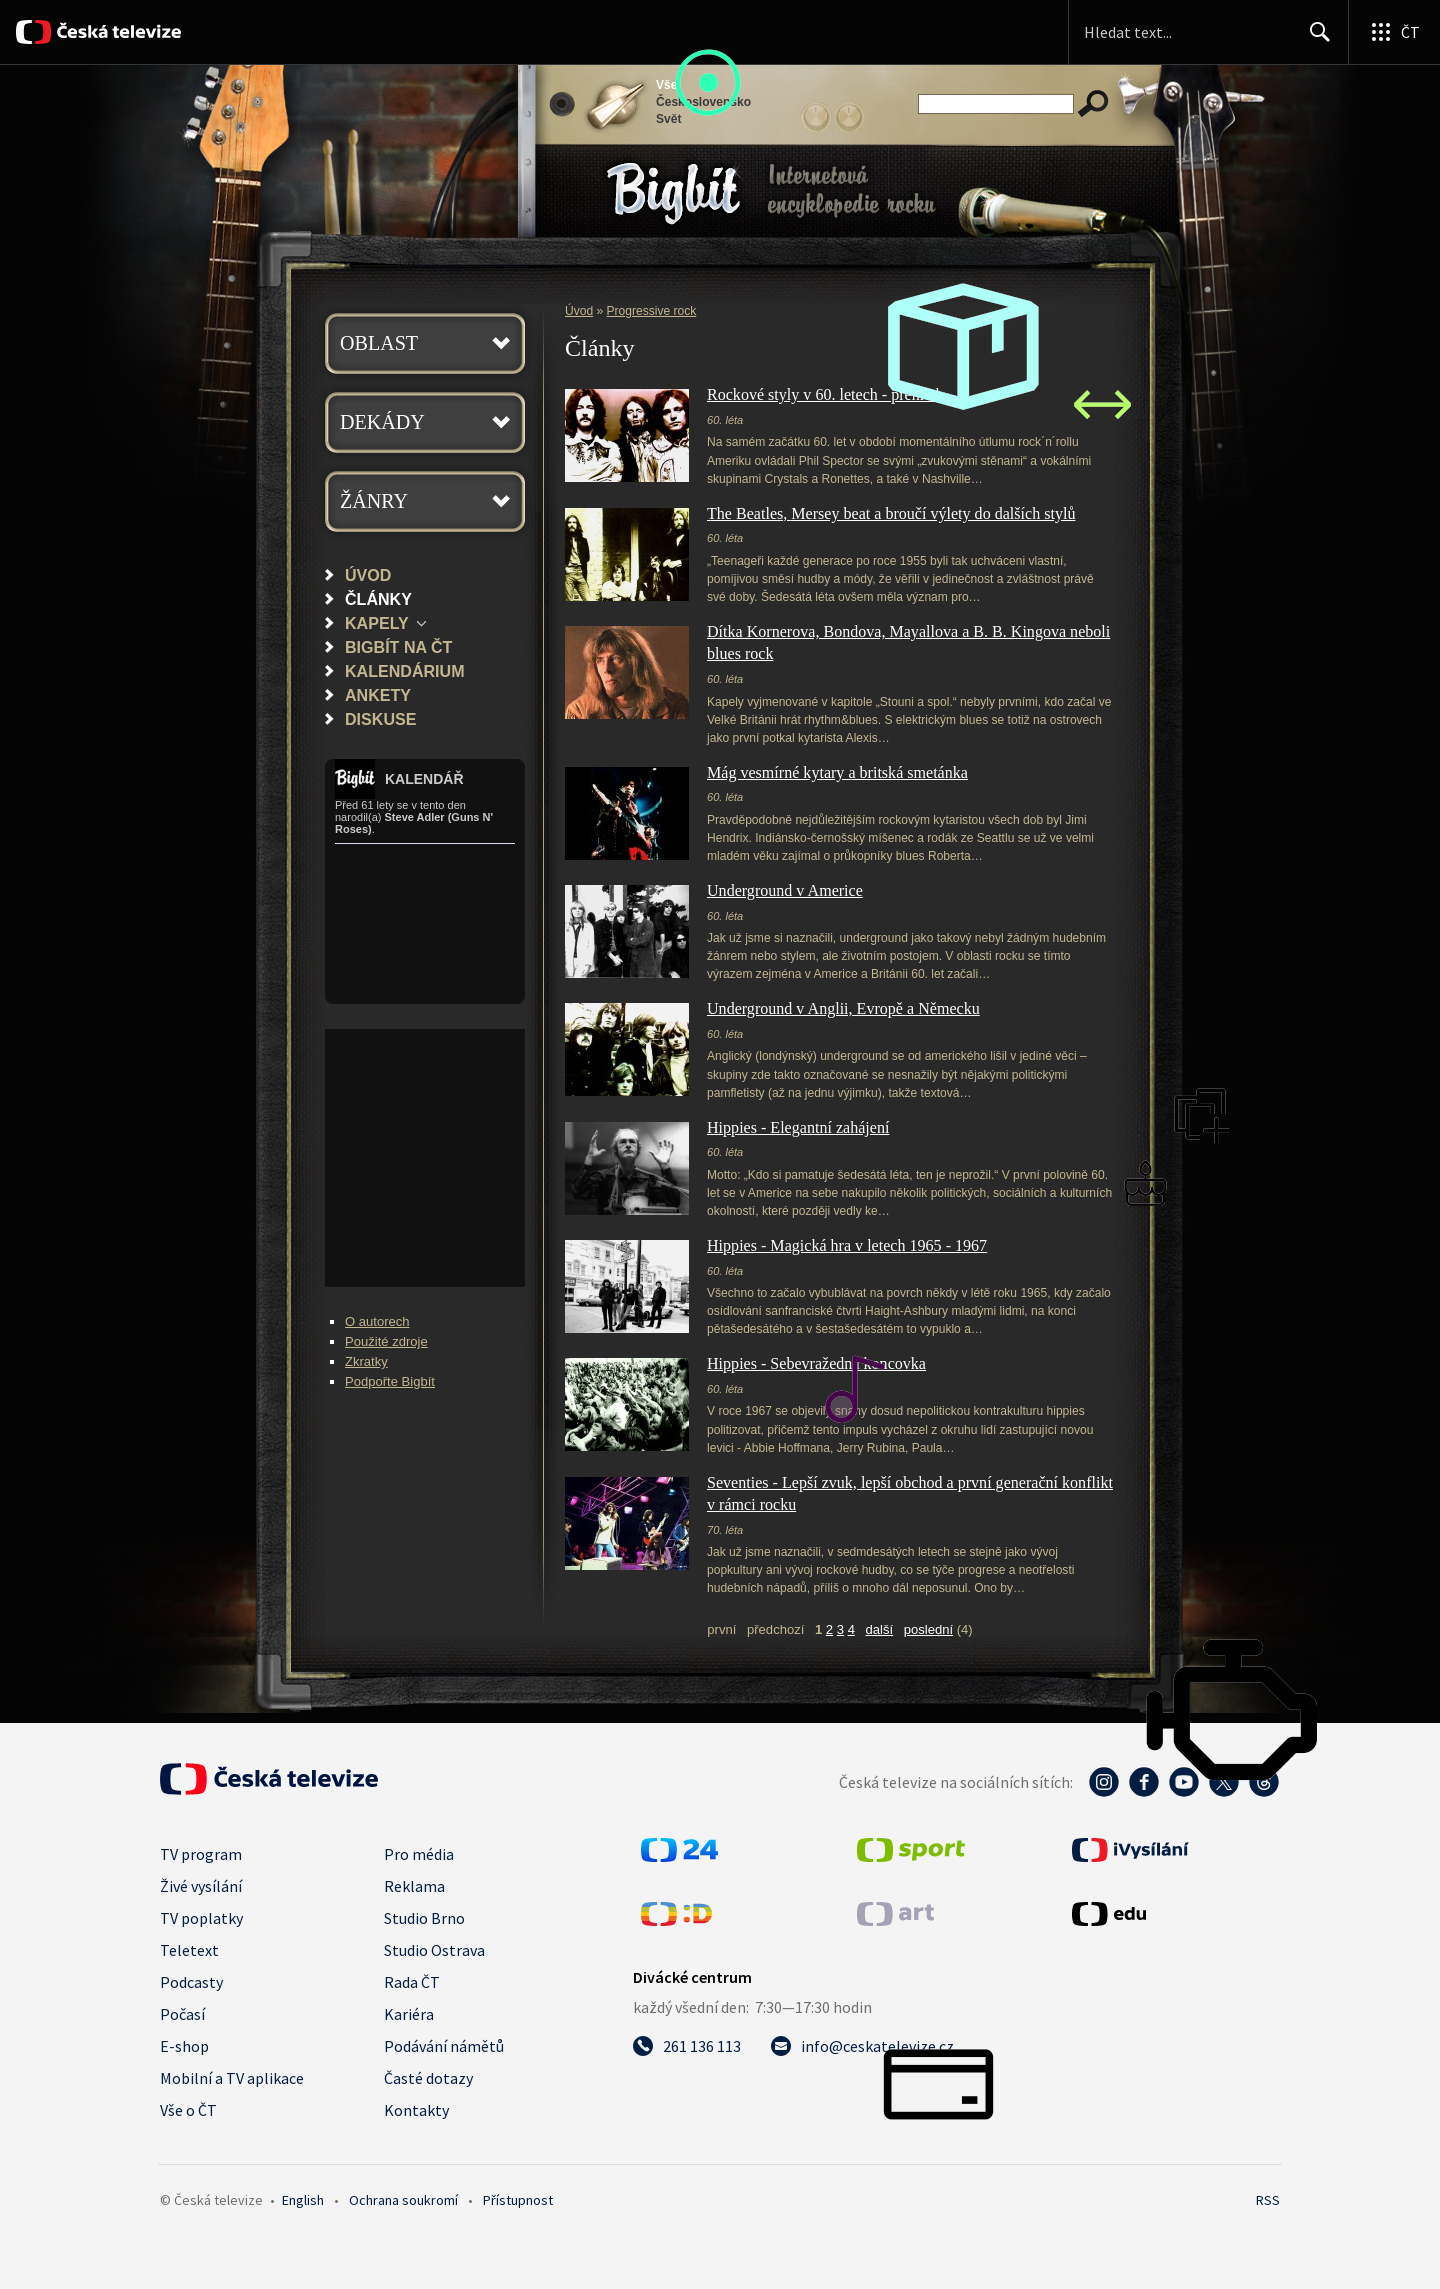 This screenshot has height=2289, width=1440. I want to click on check engine or vehicle diagnostics, so click(1230, 1712).